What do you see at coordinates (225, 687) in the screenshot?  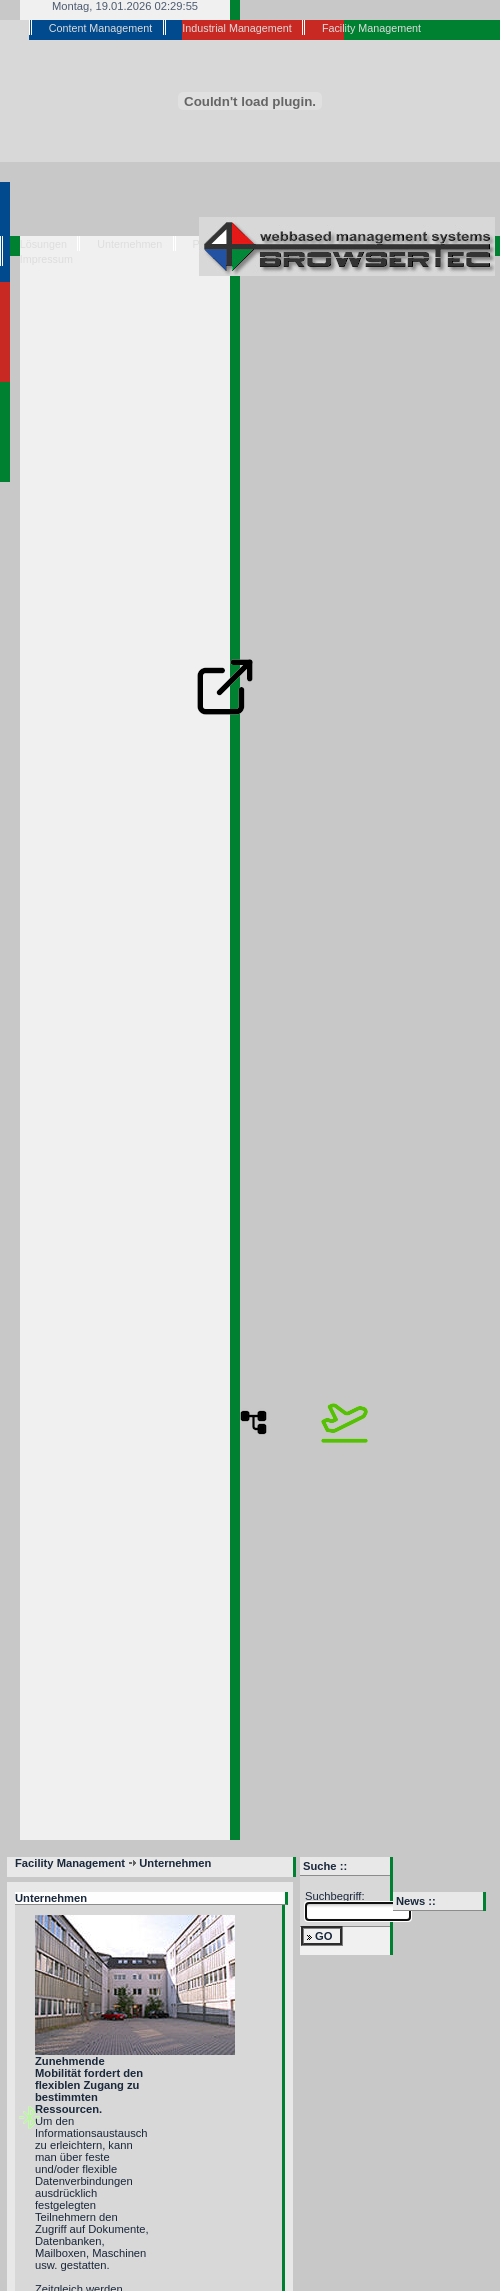 I see `open link in a new tab or window` at bounding box center [225, 687].